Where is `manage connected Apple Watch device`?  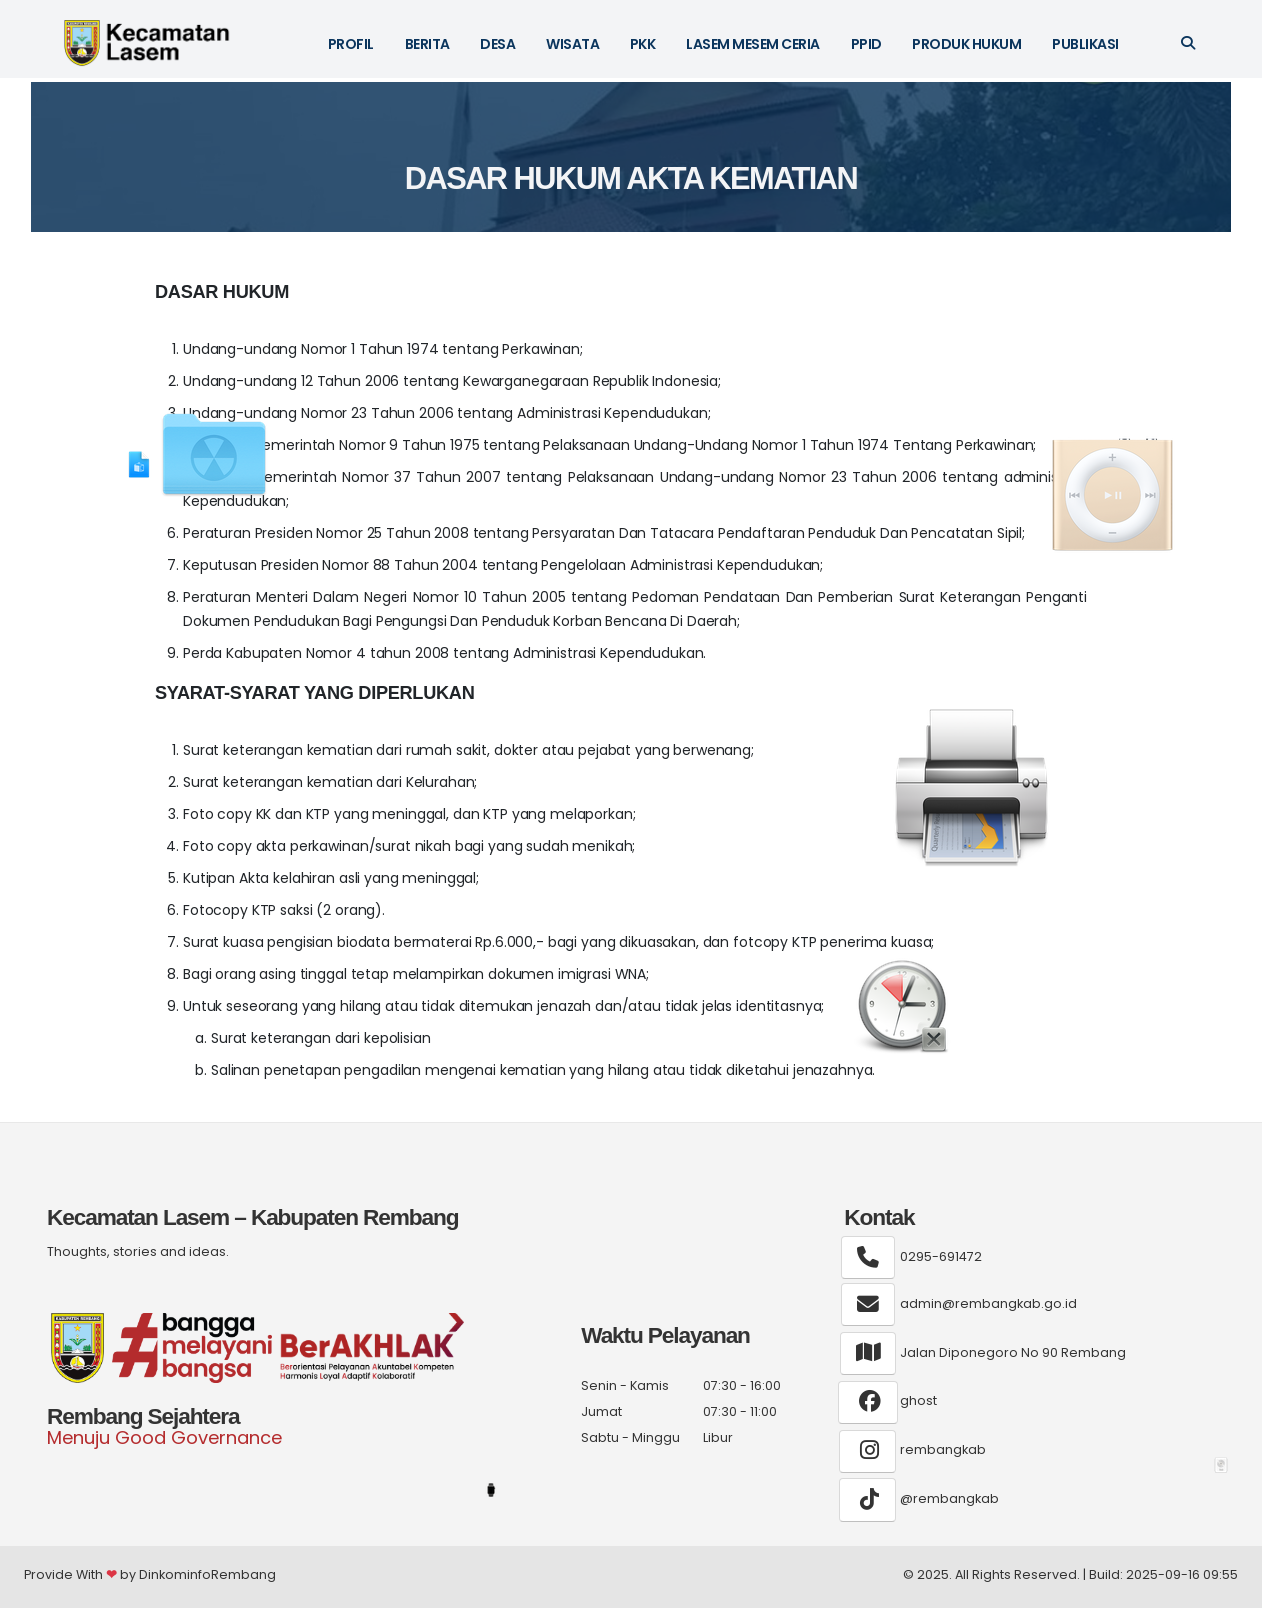
manage connected Apple Watch device is located at coordinates (491, 1490).